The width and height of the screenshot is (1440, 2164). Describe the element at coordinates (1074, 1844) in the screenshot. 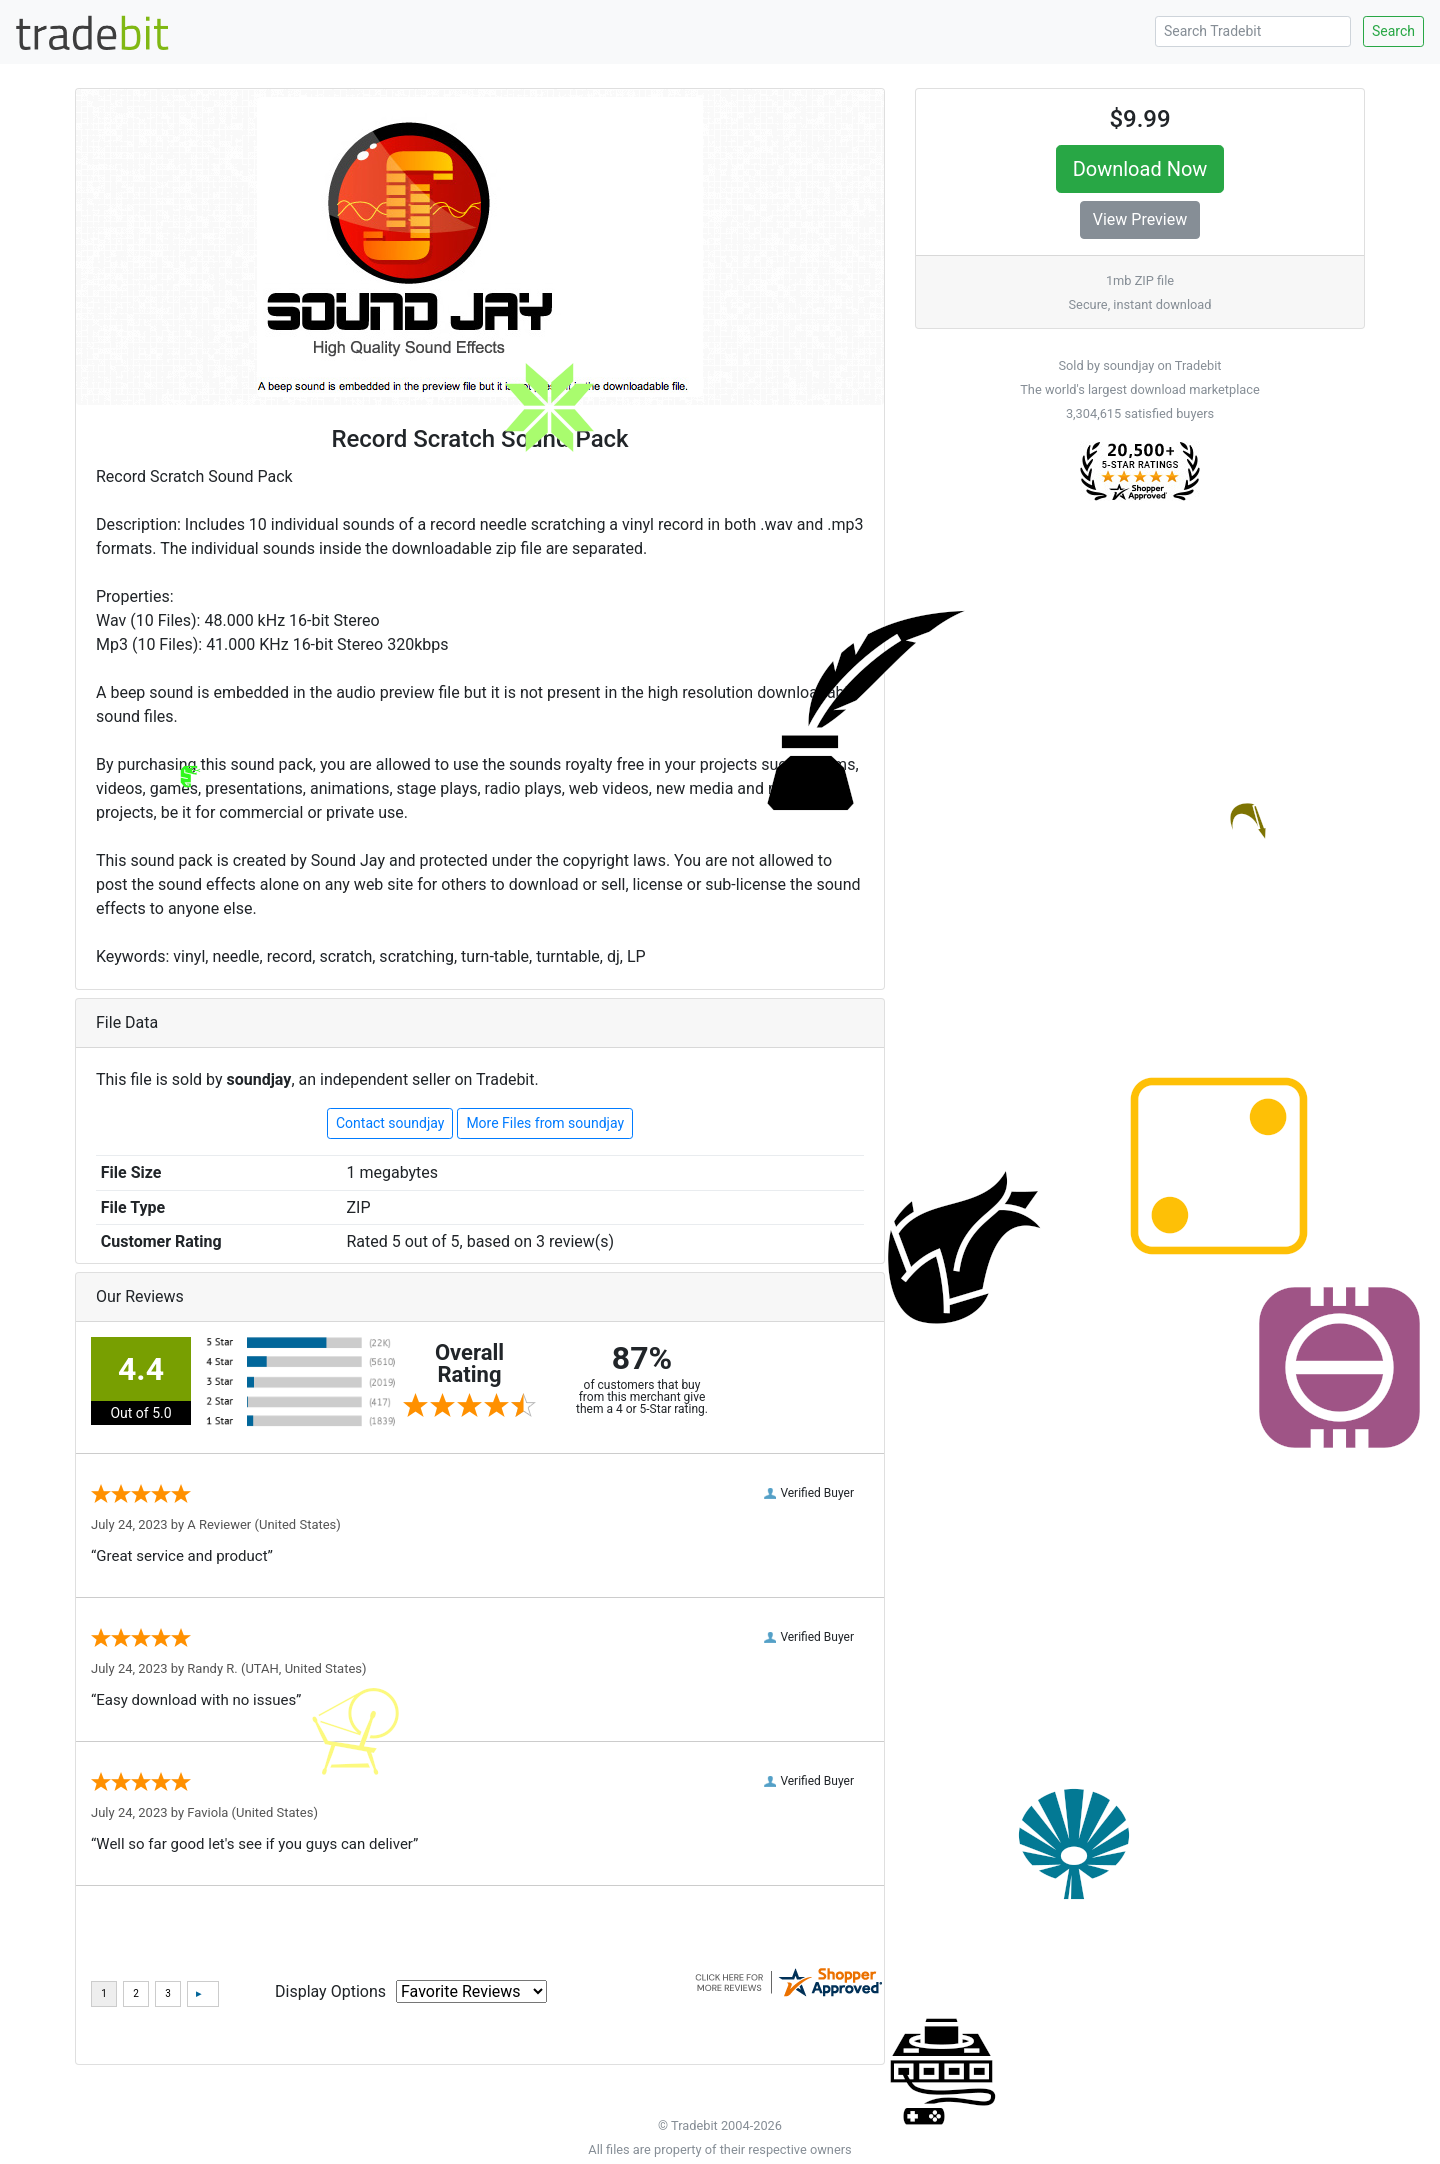

I see `decorative fan or palm frond icon` at that location.